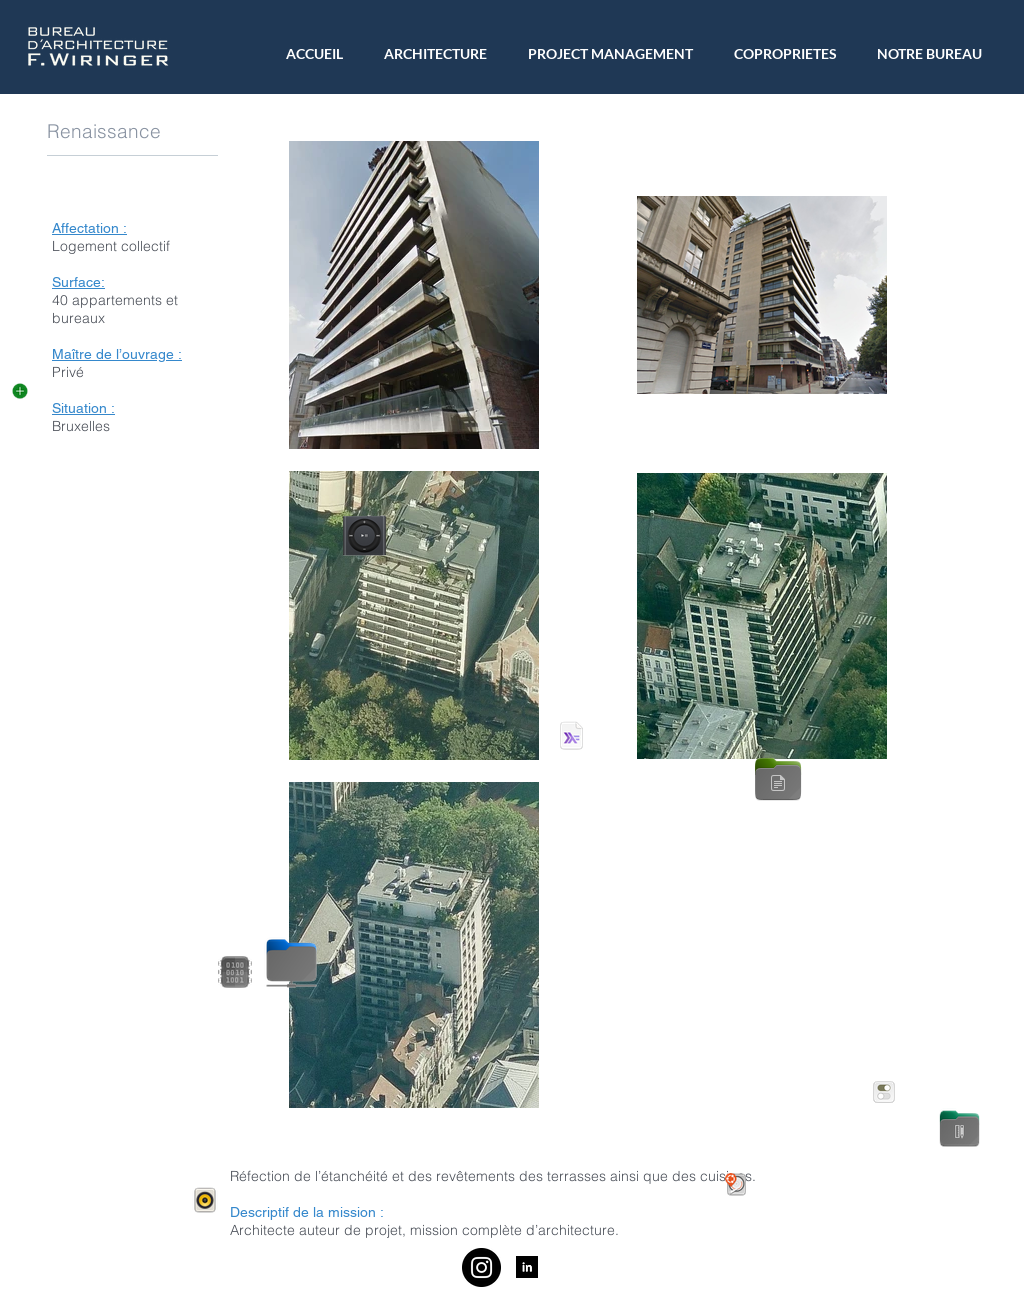  I want to click on access your templates folder, so click(959, 1128).